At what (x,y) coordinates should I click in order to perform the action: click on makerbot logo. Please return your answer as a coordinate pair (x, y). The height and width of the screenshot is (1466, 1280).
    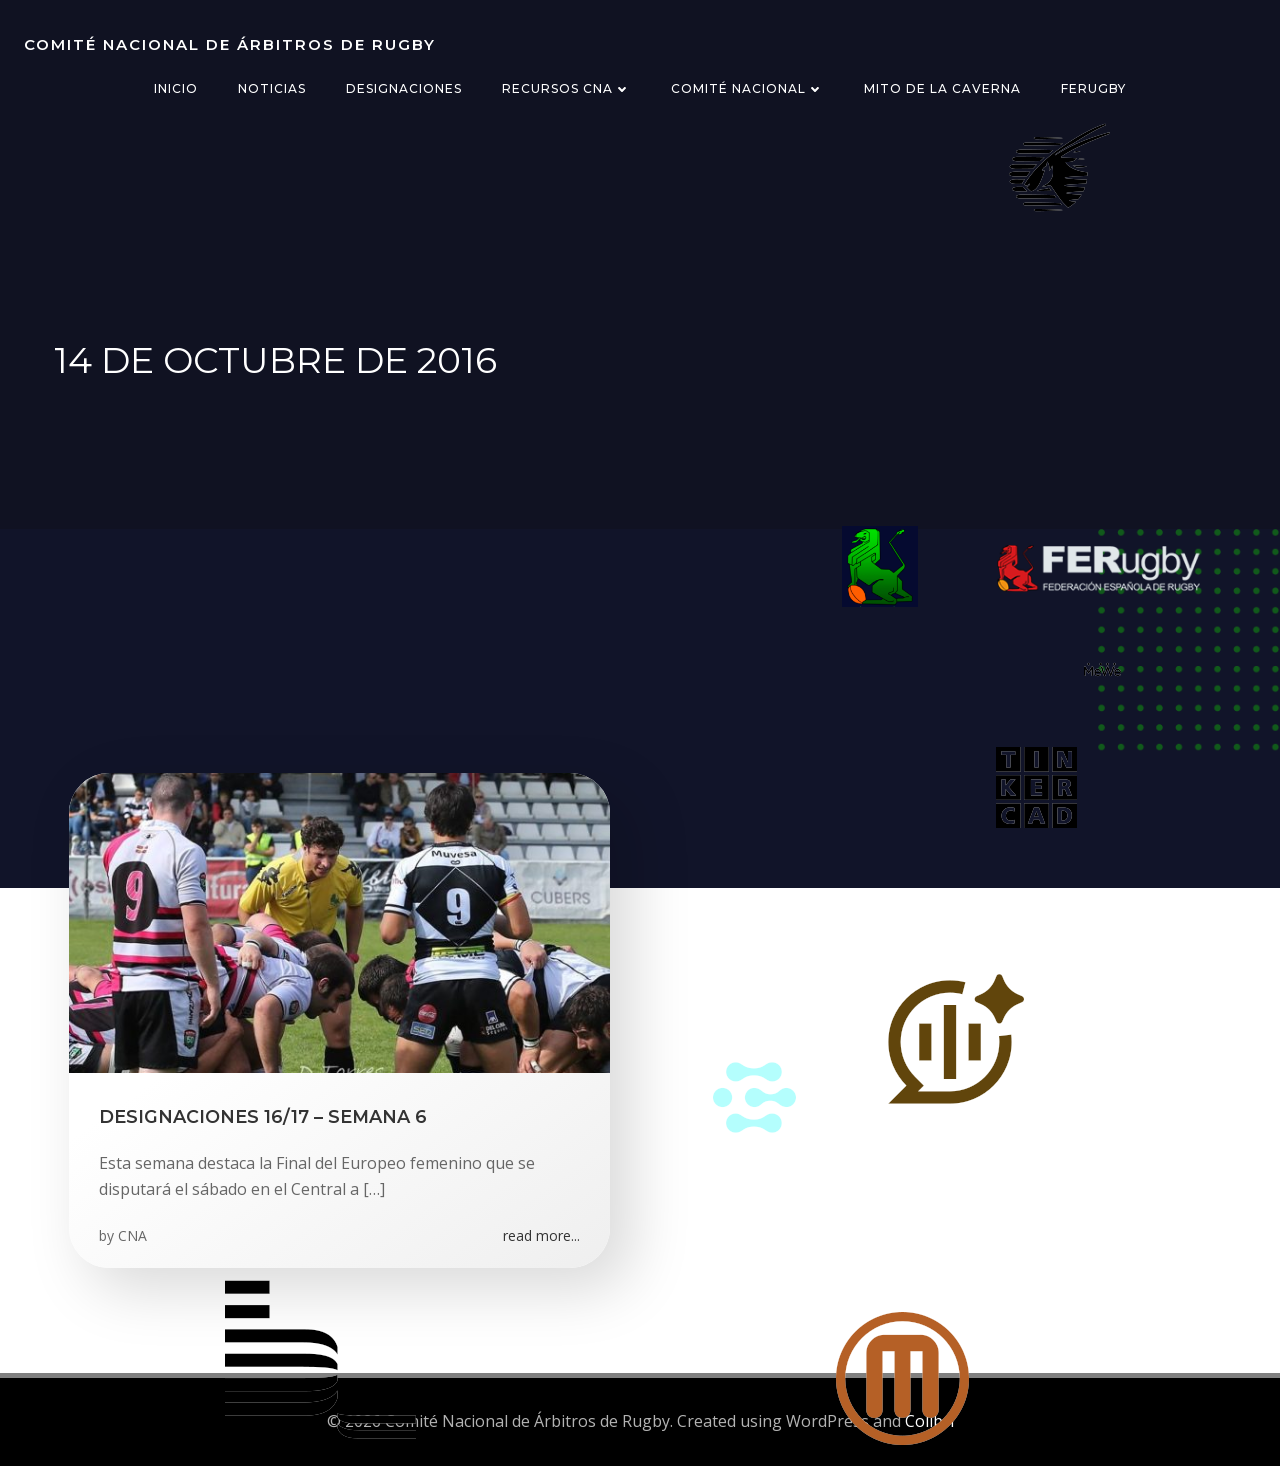
    Looking at the image, I should click on (902, 1378).